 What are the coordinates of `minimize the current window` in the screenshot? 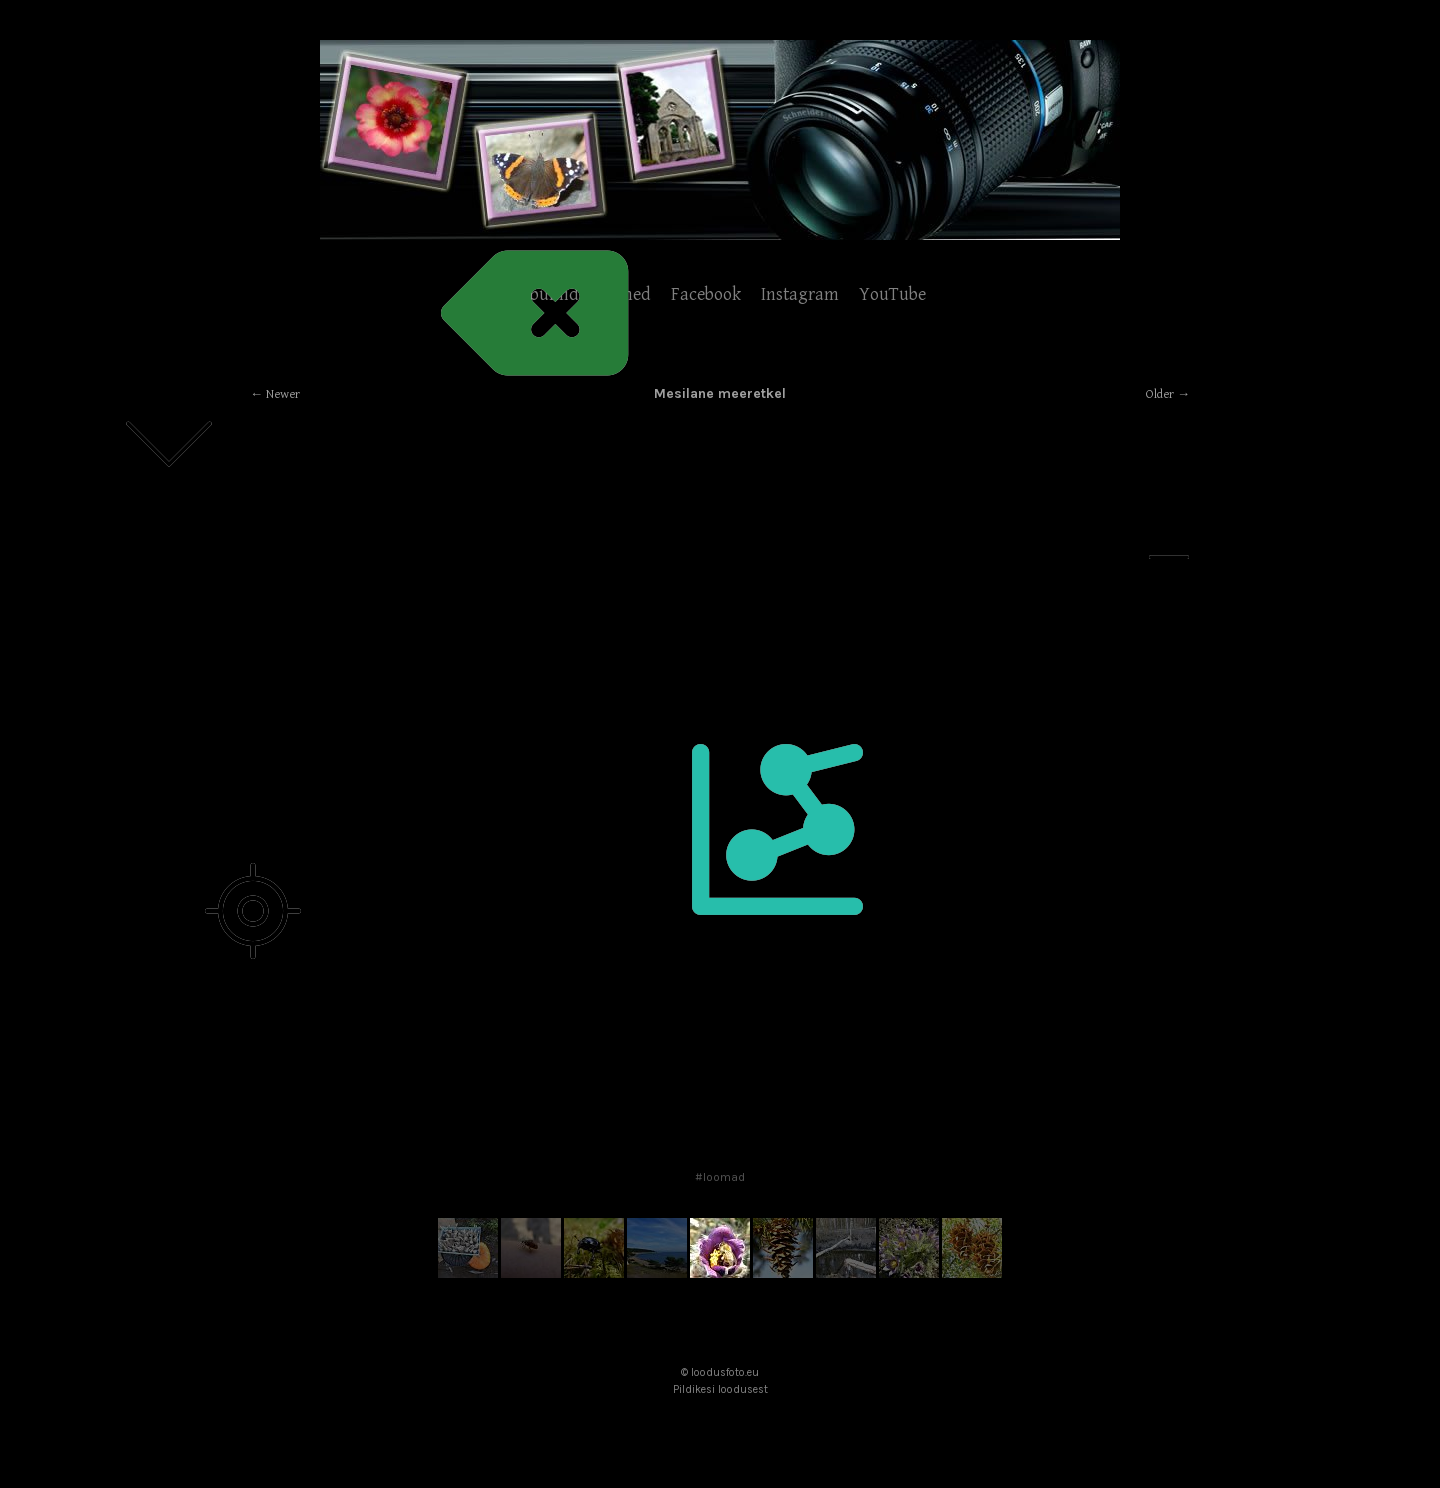 It's located at (1169, 544).